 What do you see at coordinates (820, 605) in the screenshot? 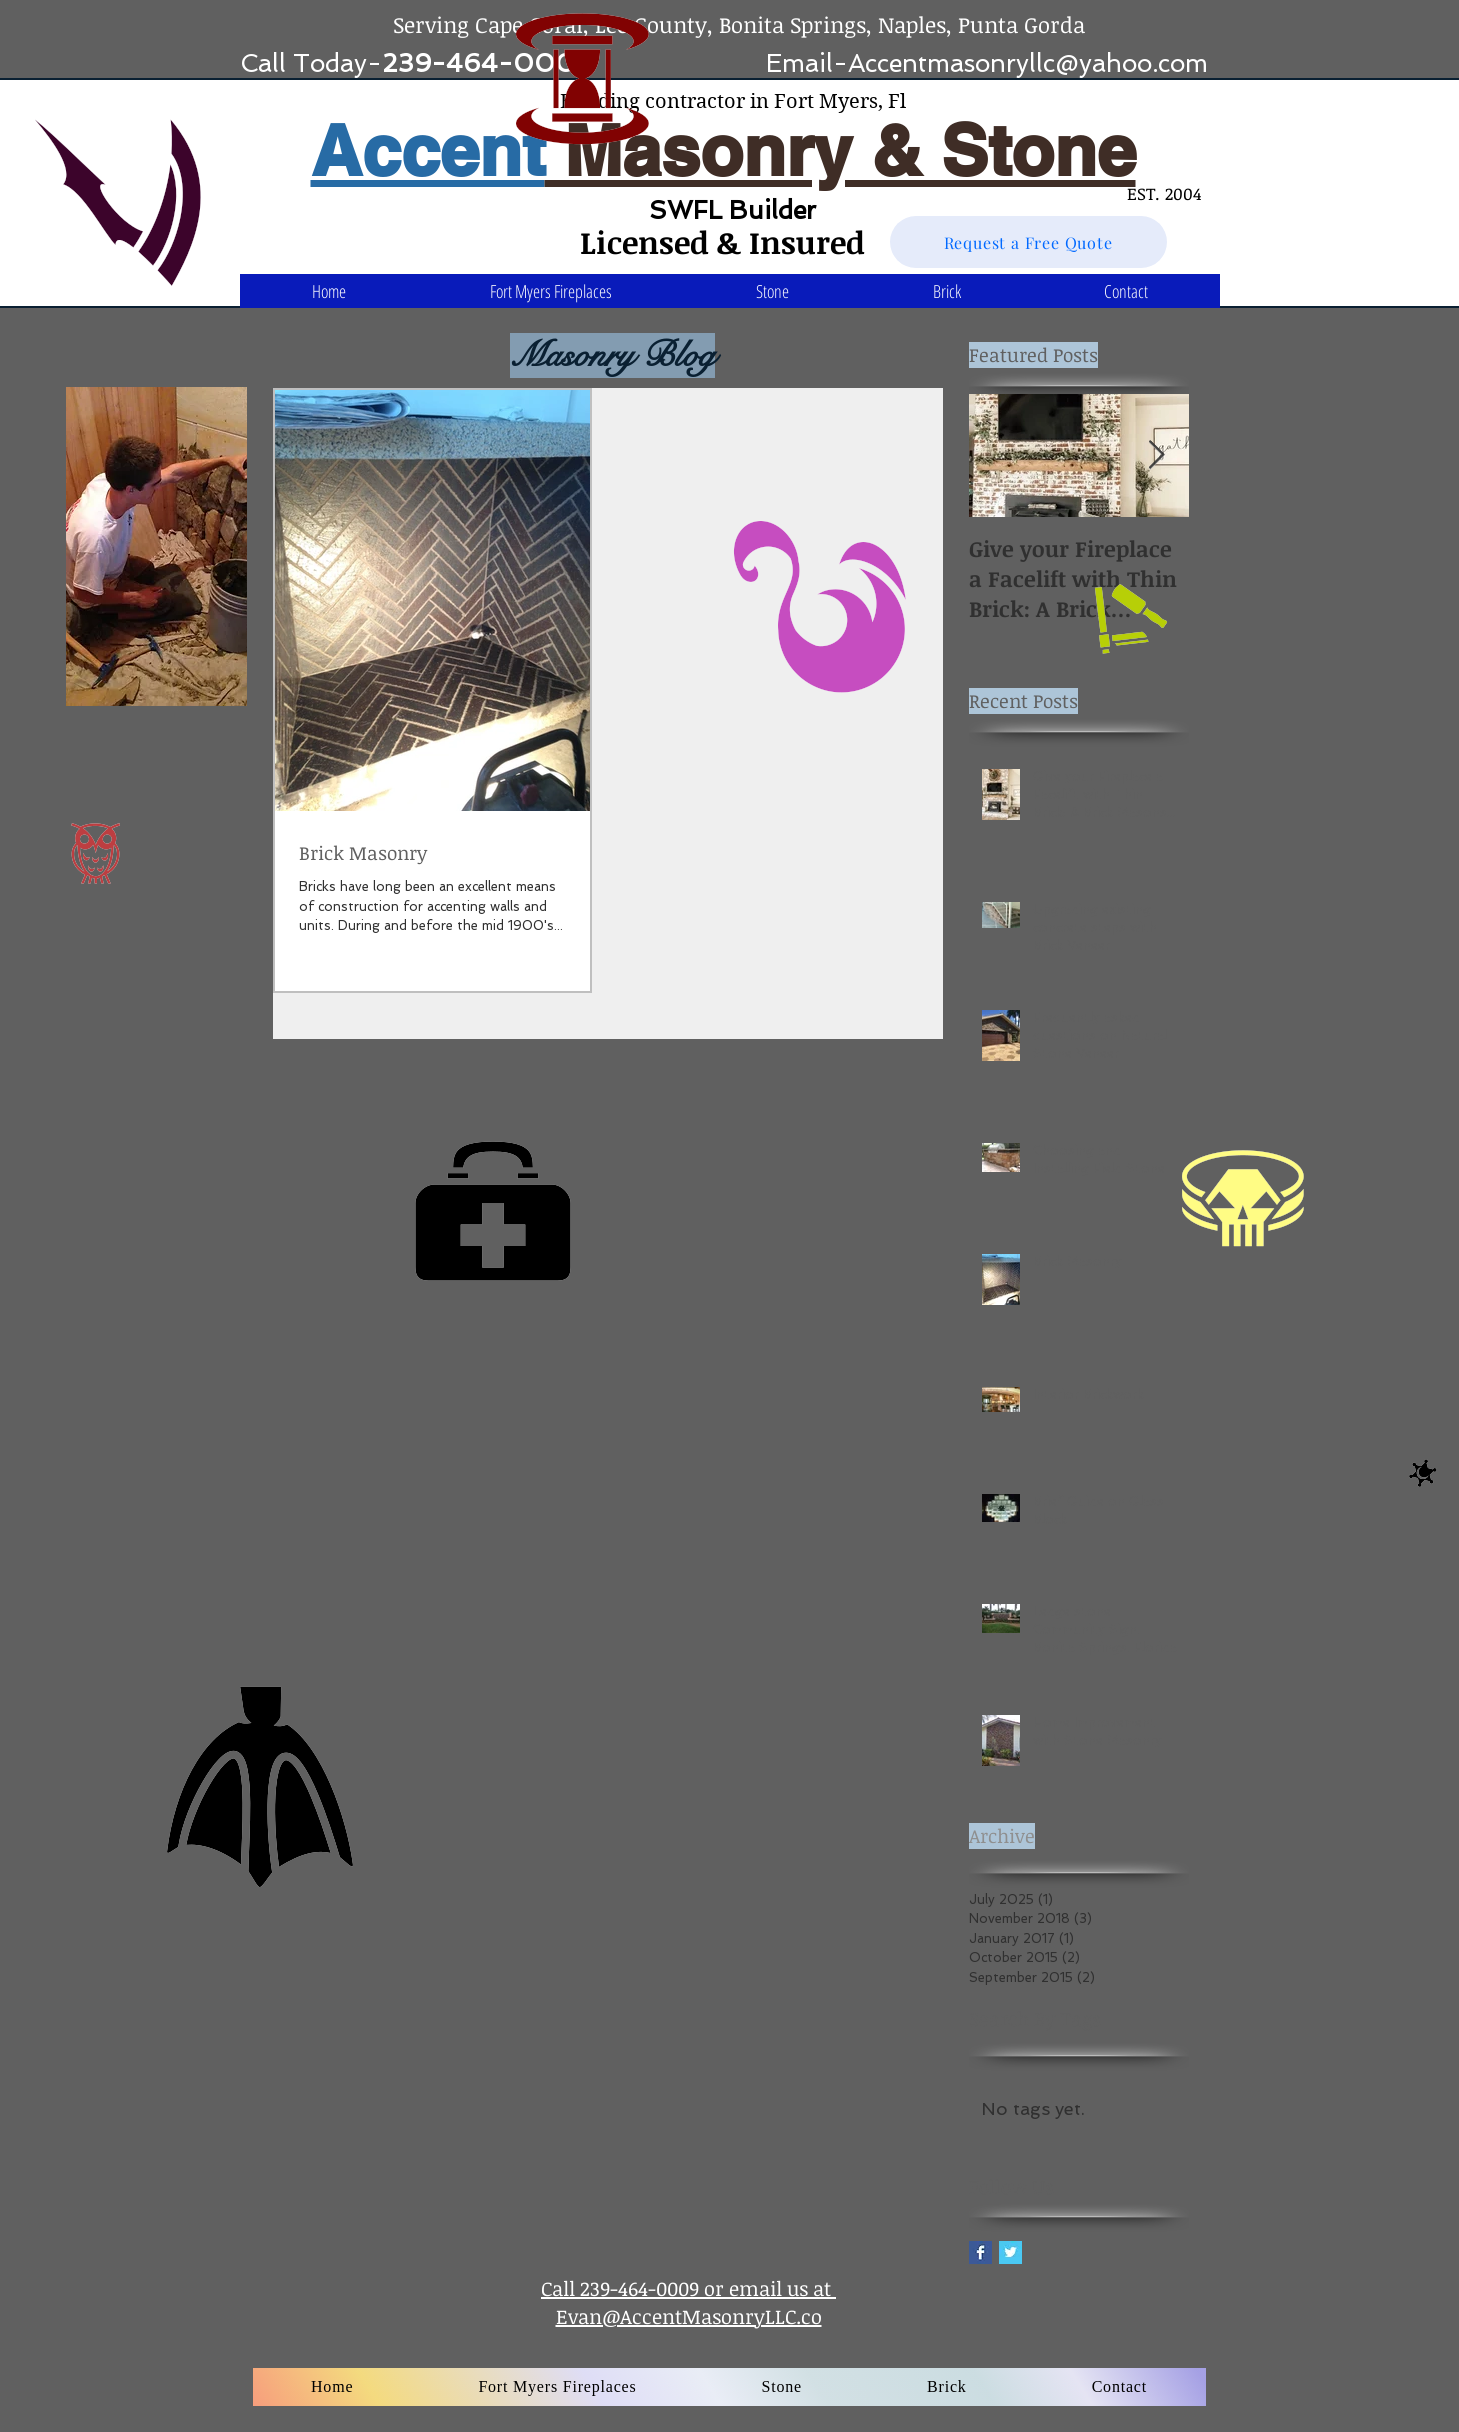
I see `indicates a fire or flame effect in a game` at bounding box center [820, 605].